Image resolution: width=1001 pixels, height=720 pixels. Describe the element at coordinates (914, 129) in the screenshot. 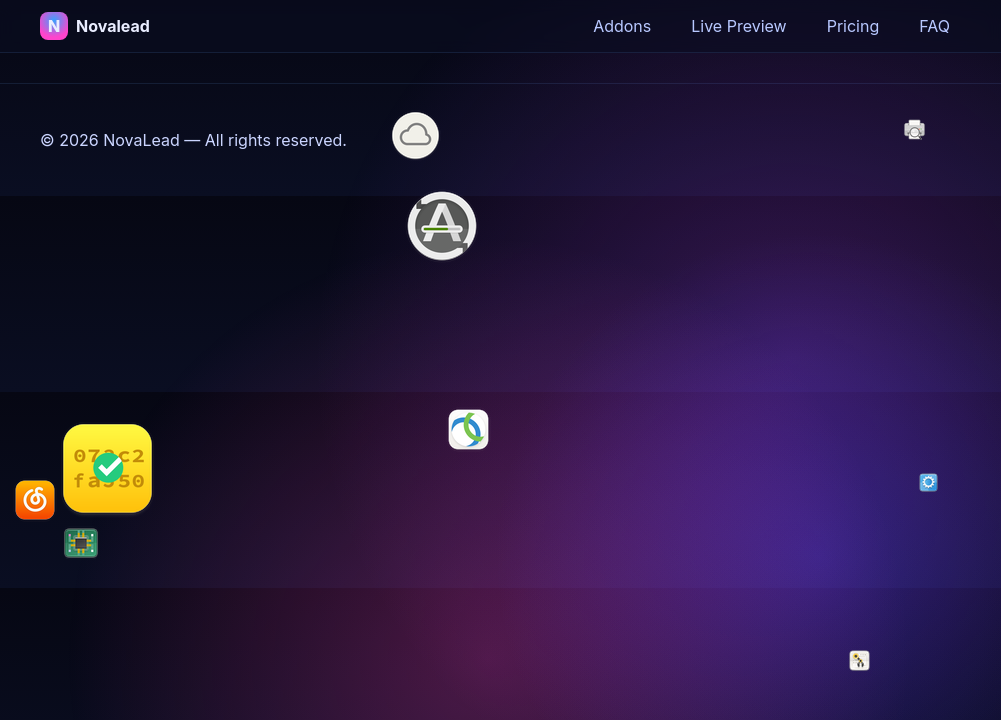

I see `preview document before printing` at that location.